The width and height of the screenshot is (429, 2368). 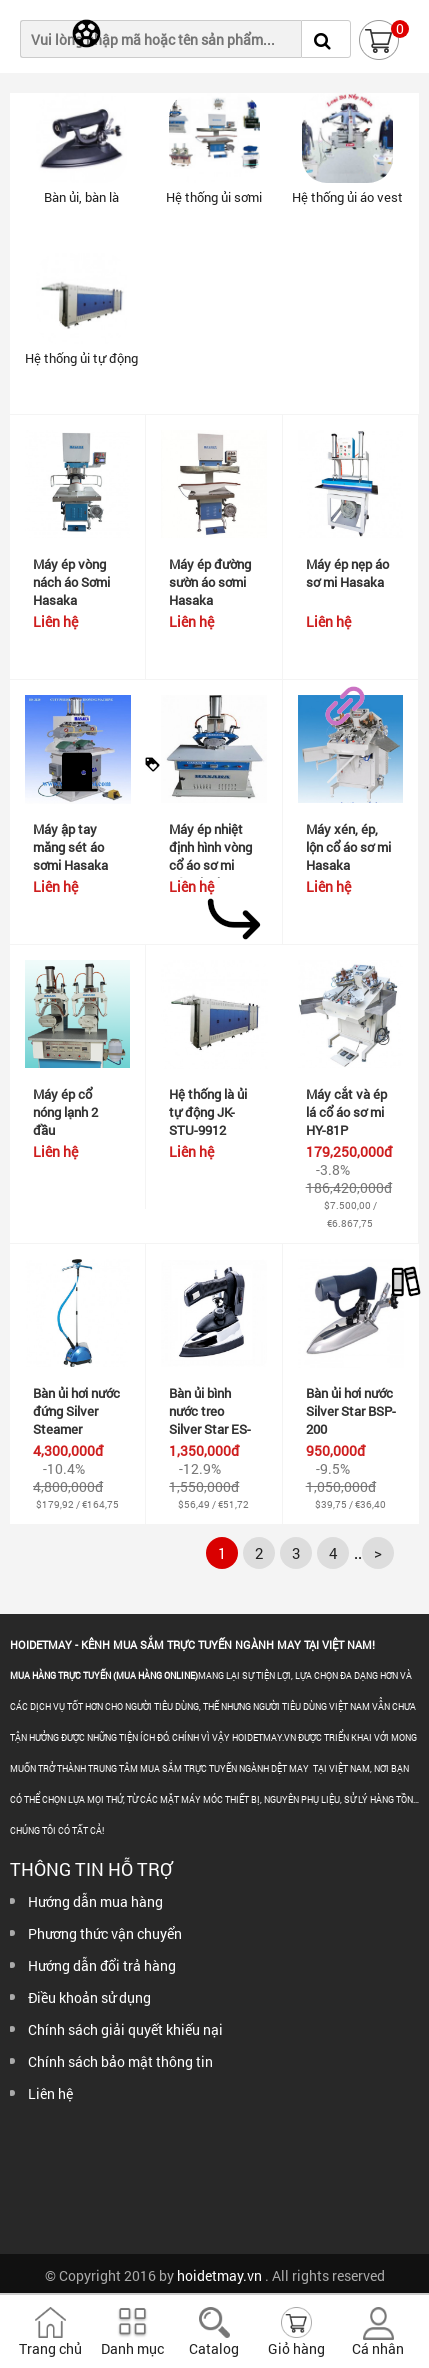 I want to click on copy or share a link, so click(x=345, y=706).